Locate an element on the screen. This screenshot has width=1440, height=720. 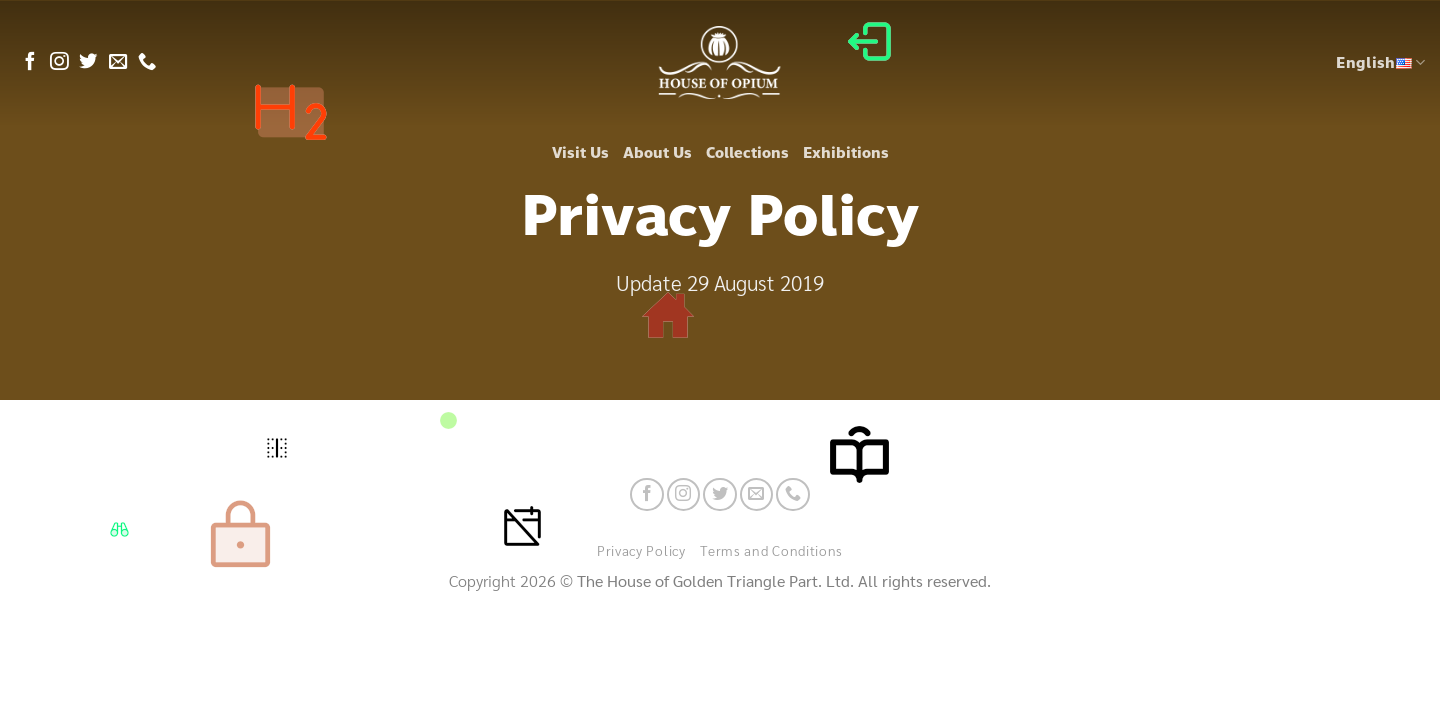
search or explore content is located at coordinates (119, 529).